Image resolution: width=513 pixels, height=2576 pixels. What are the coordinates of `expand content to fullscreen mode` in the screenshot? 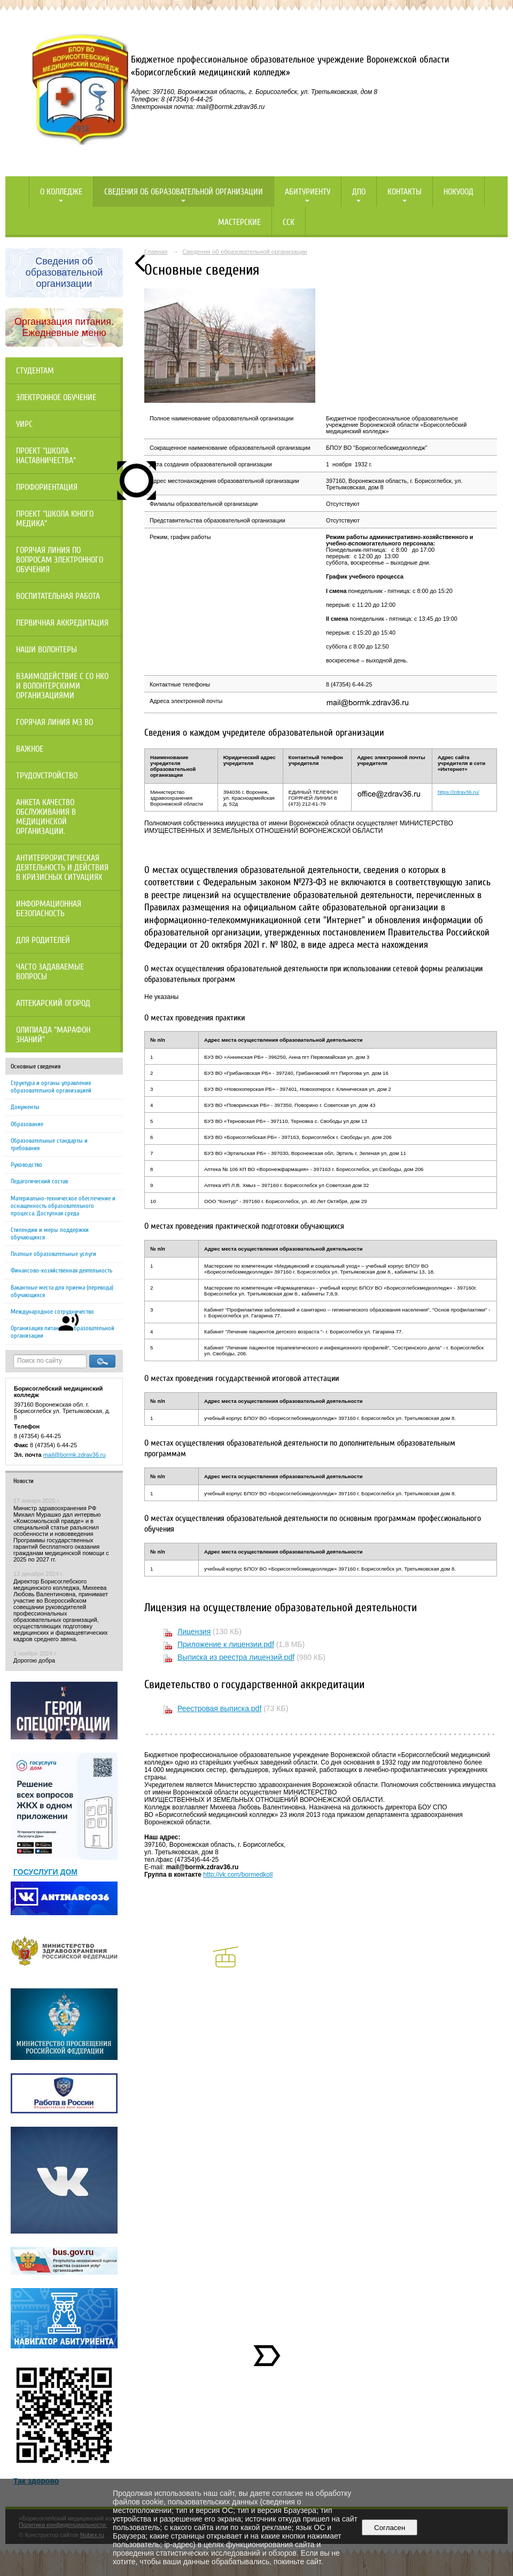 It's located at (136, 480).